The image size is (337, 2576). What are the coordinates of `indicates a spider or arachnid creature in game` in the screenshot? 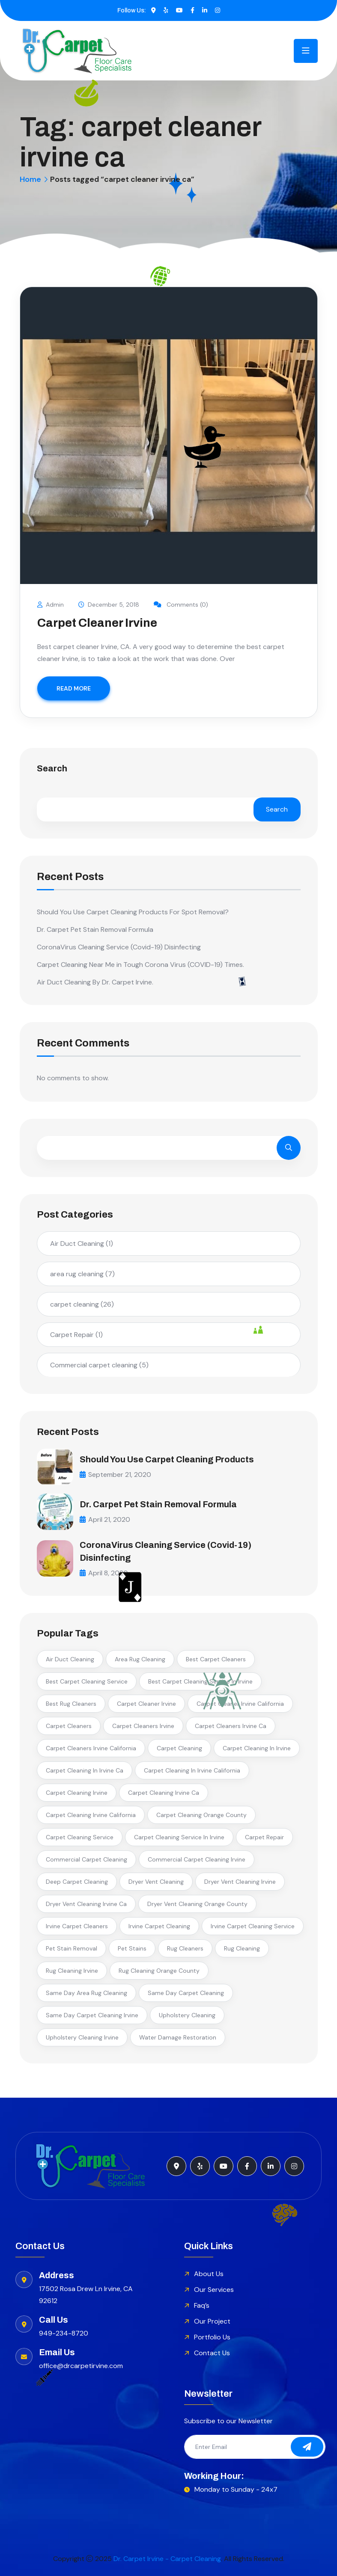 It's located at (222, 1691).